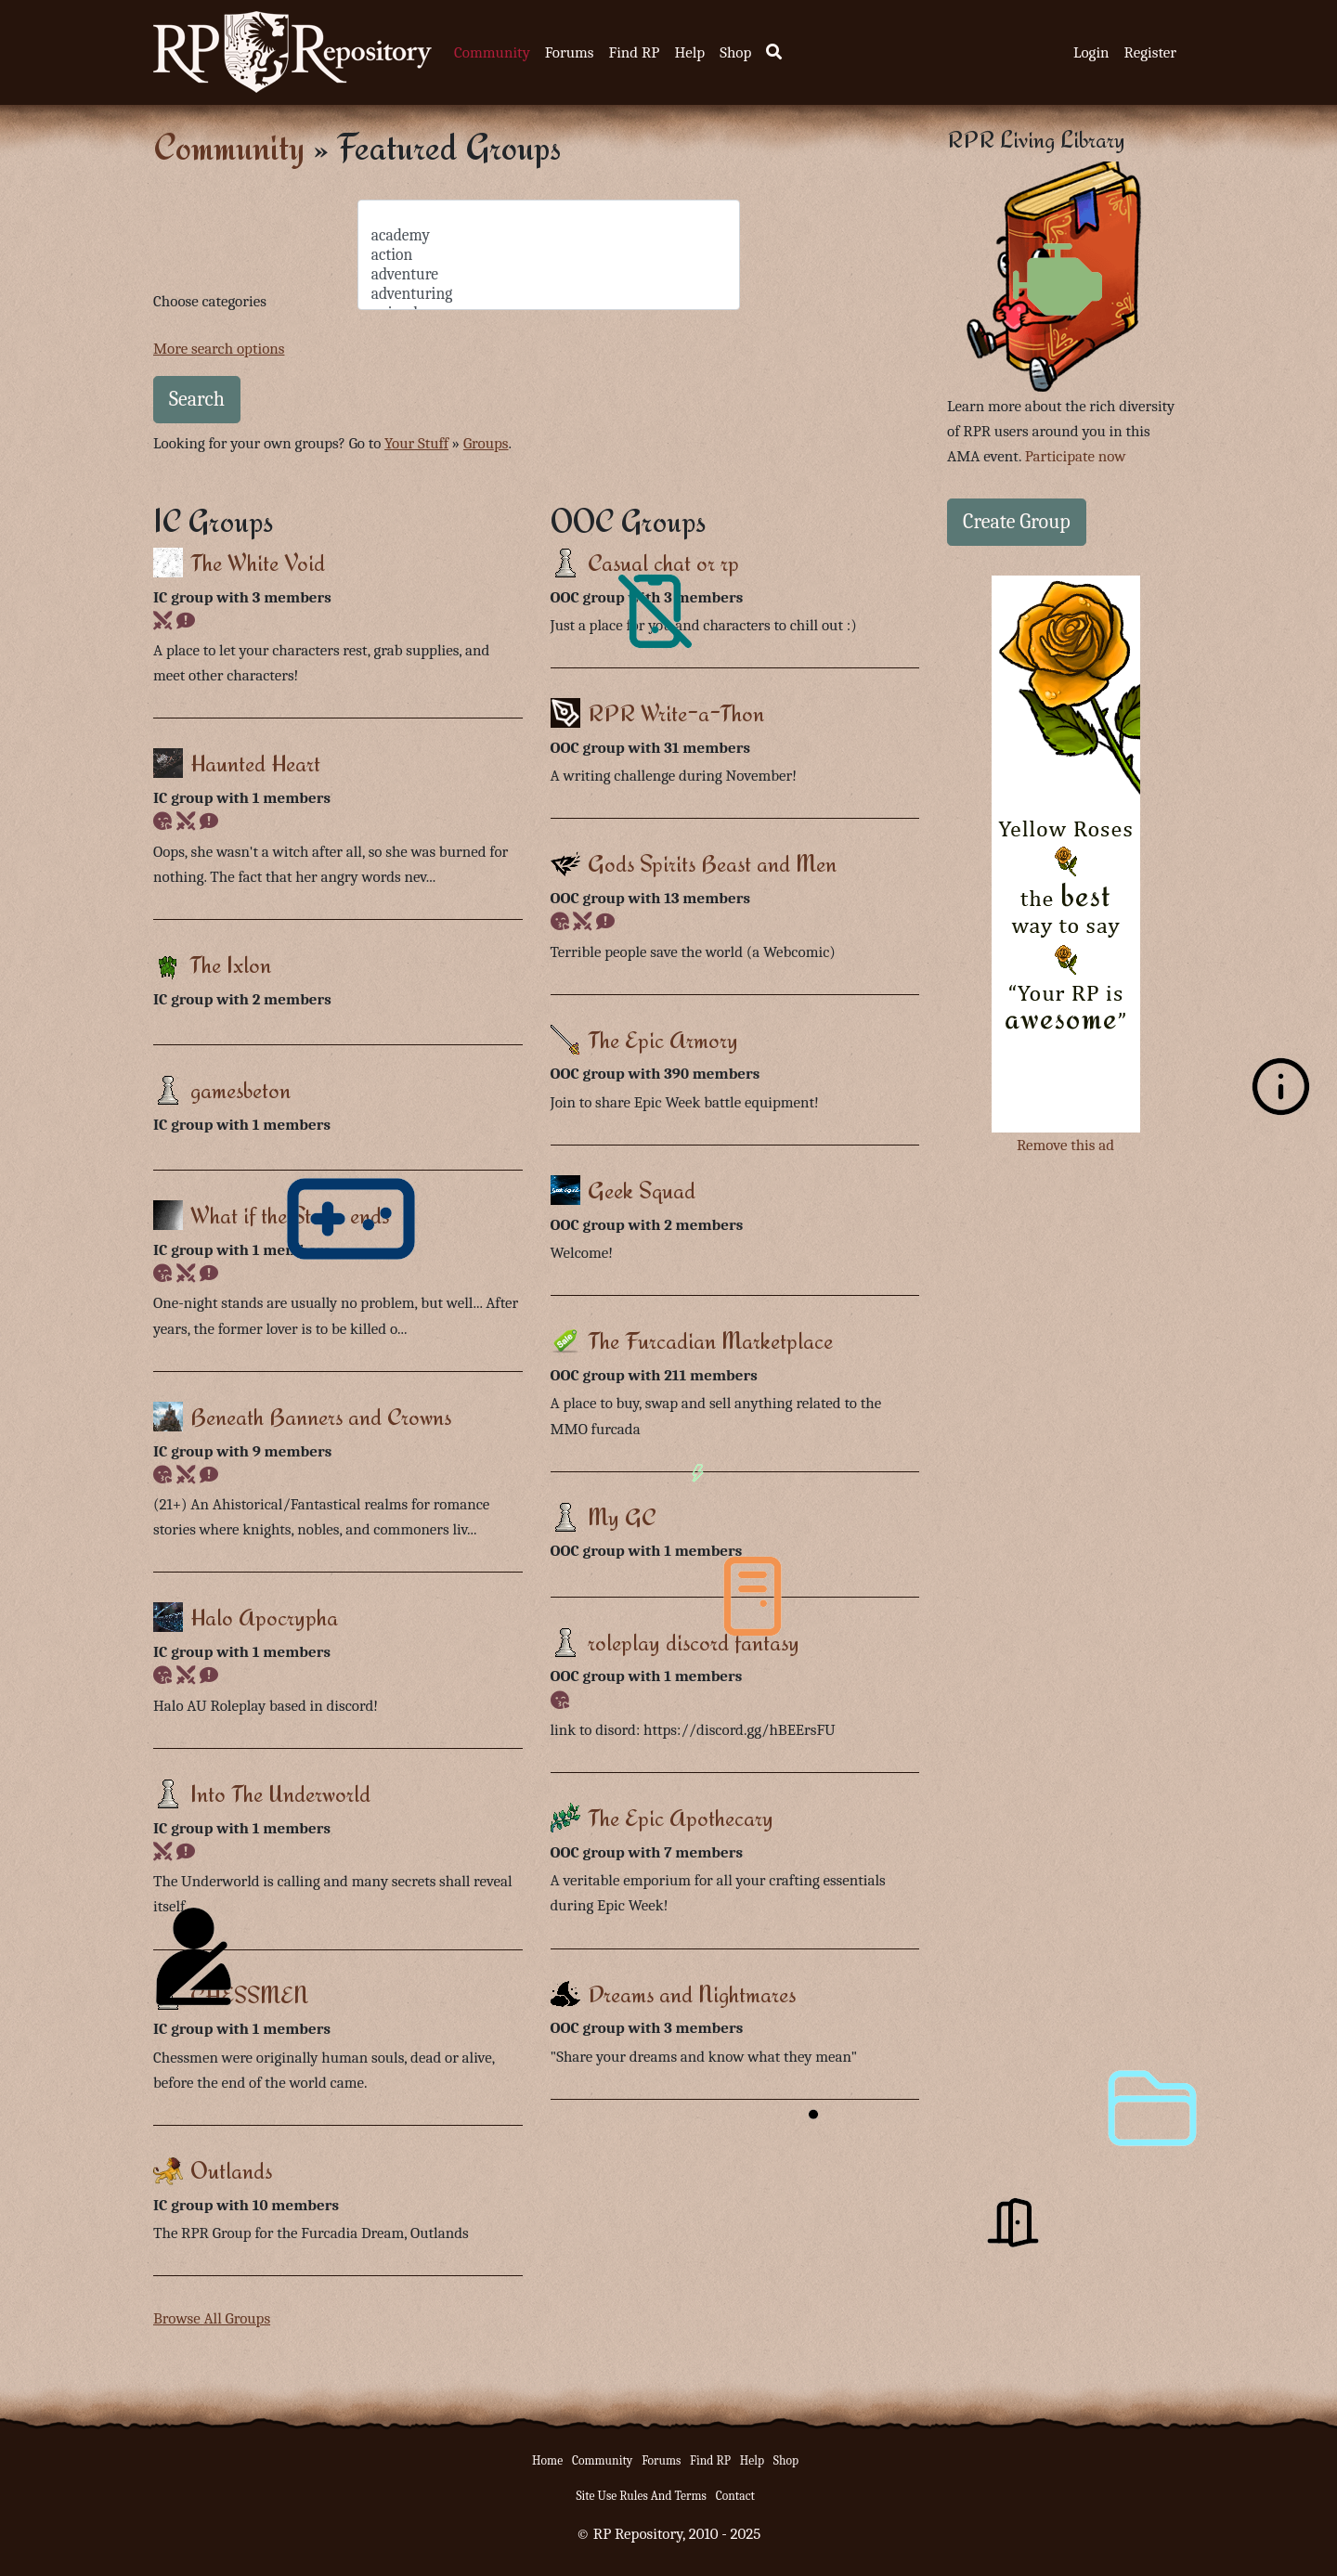 This screenshot has height=2576, width=1337. What do you see at coordinates (1152, 2108) in the screenshot?
I see `access files and documents` at bounding box center [1152, 2108].